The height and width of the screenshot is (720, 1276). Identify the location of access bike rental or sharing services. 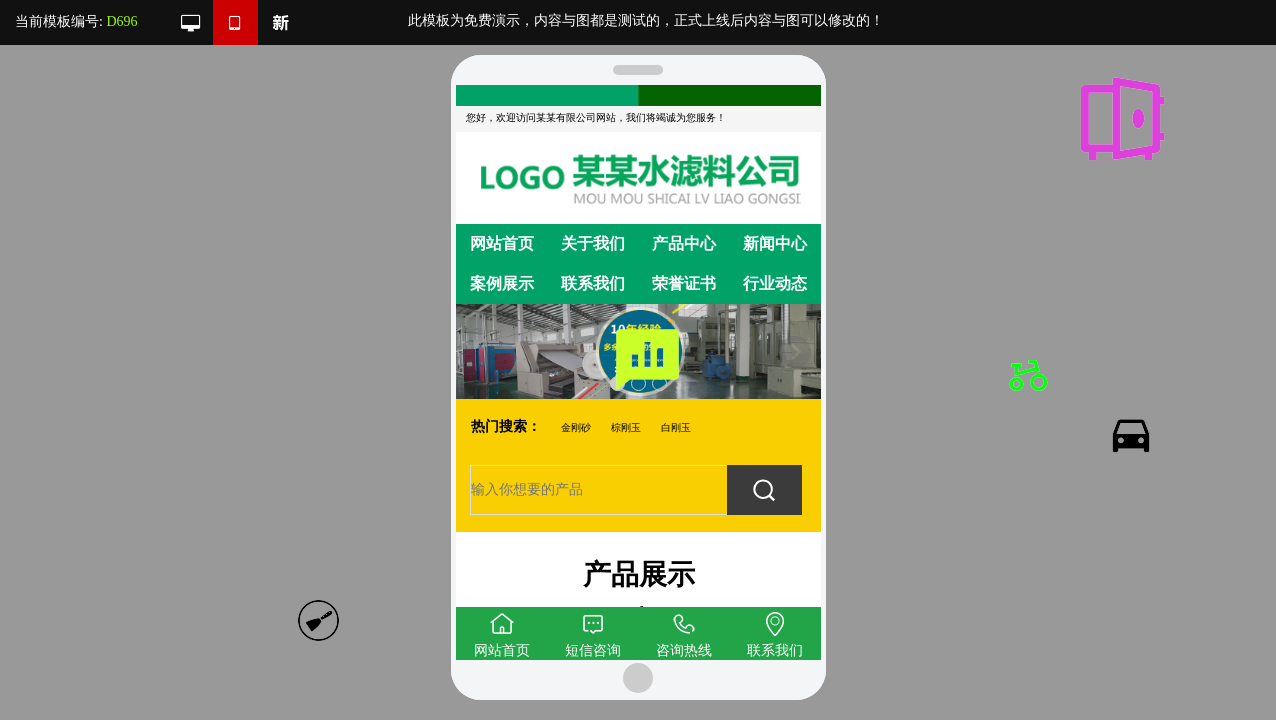
(1028, 375).